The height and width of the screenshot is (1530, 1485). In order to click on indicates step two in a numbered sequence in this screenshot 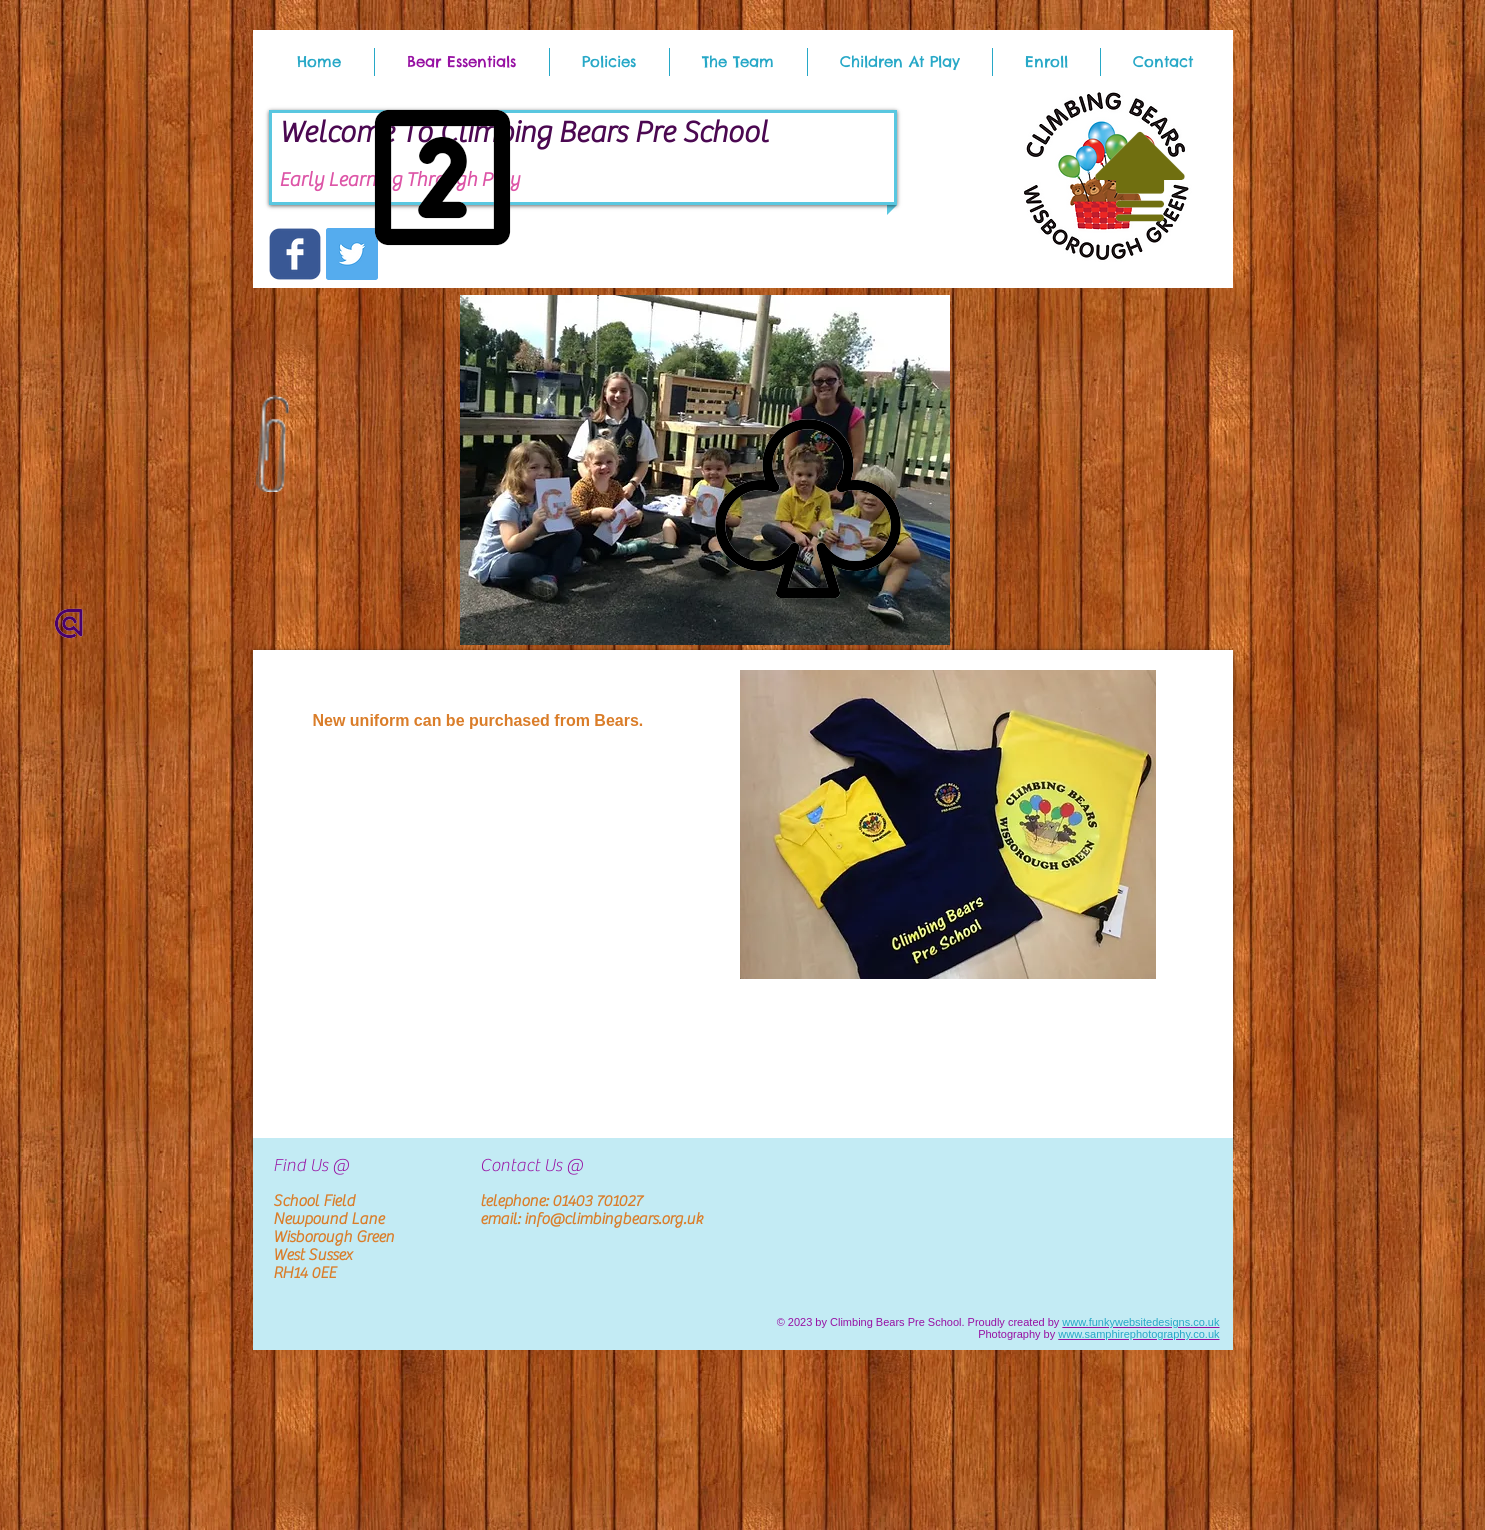, I will do `click(442, 177)`.